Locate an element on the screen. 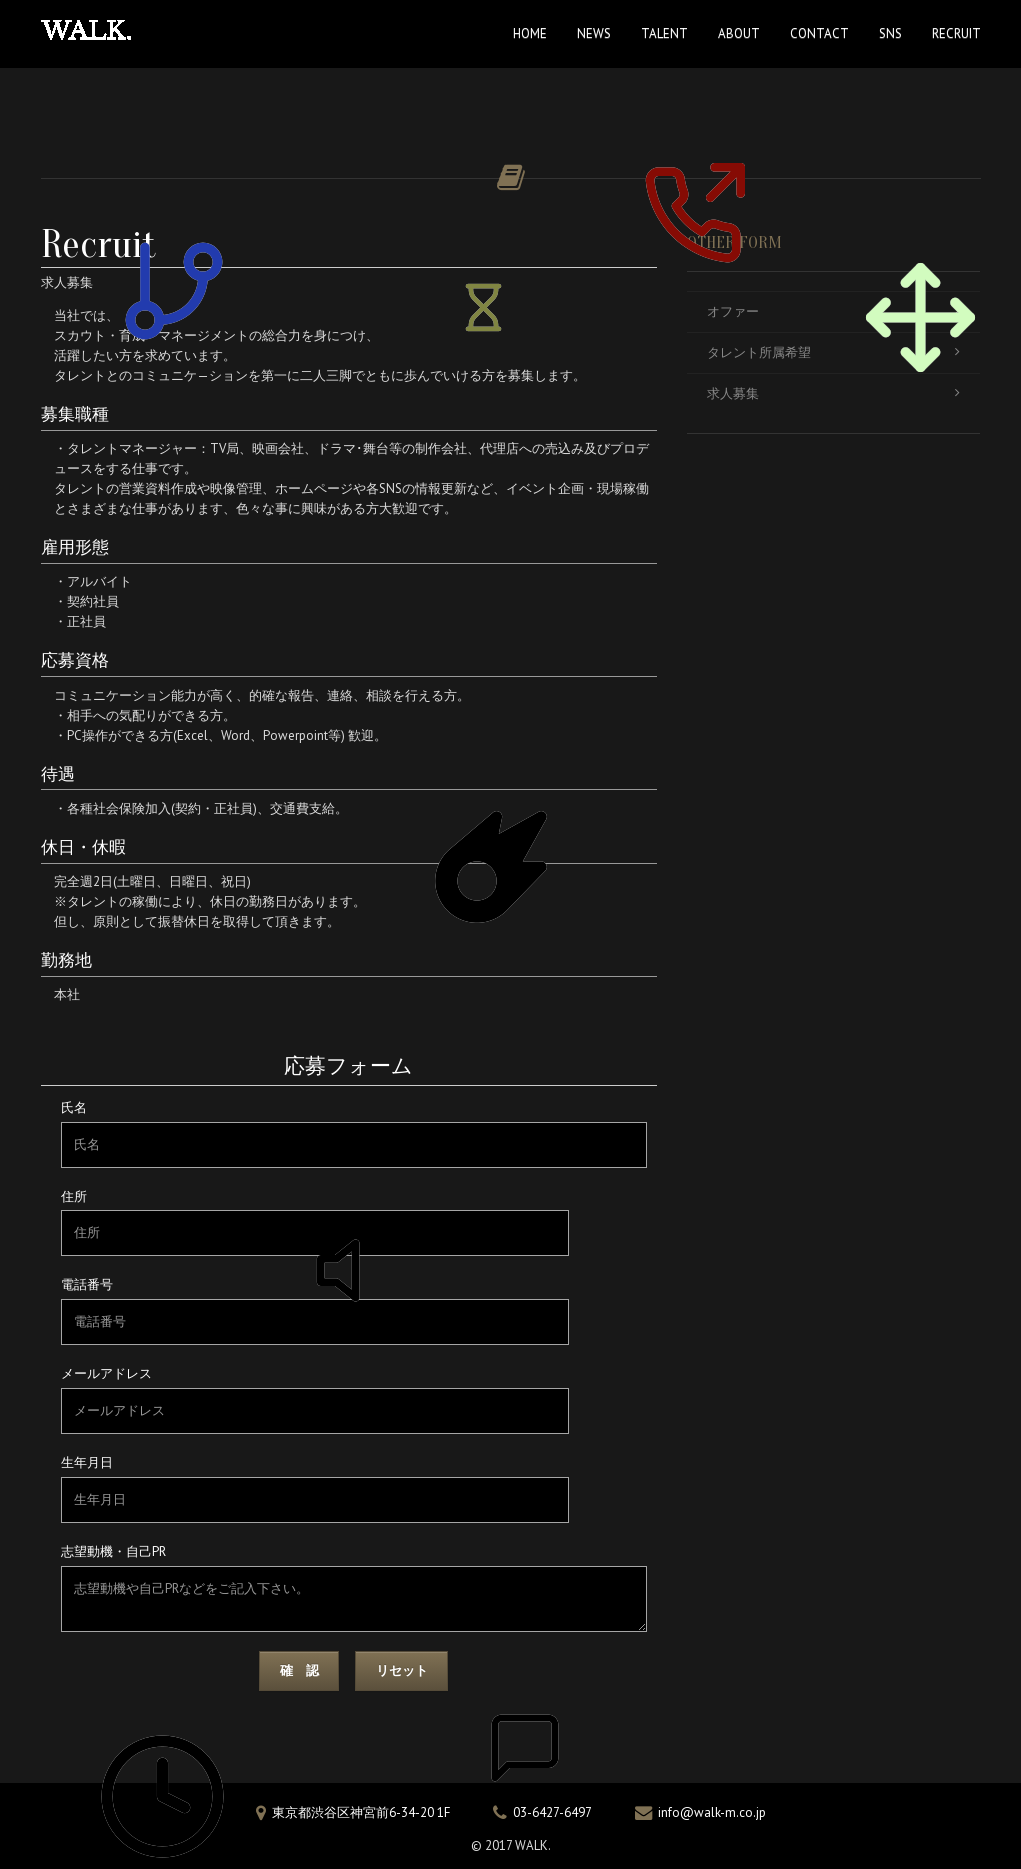 The image size is (1021, 1869). open messaging or chat is located at coordinates (525, 1748).